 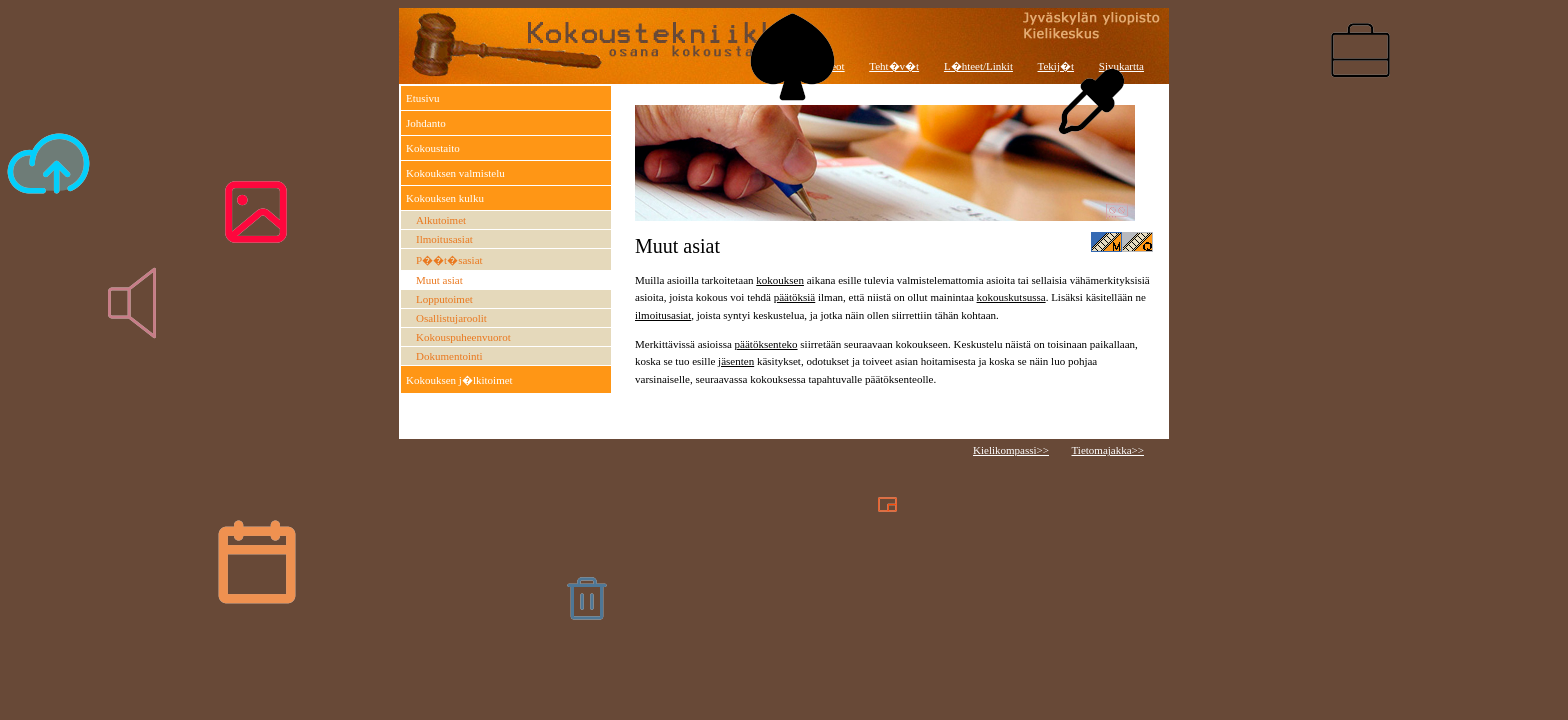 I want to click on access travel or trip details, so click(x=1360, y=52).